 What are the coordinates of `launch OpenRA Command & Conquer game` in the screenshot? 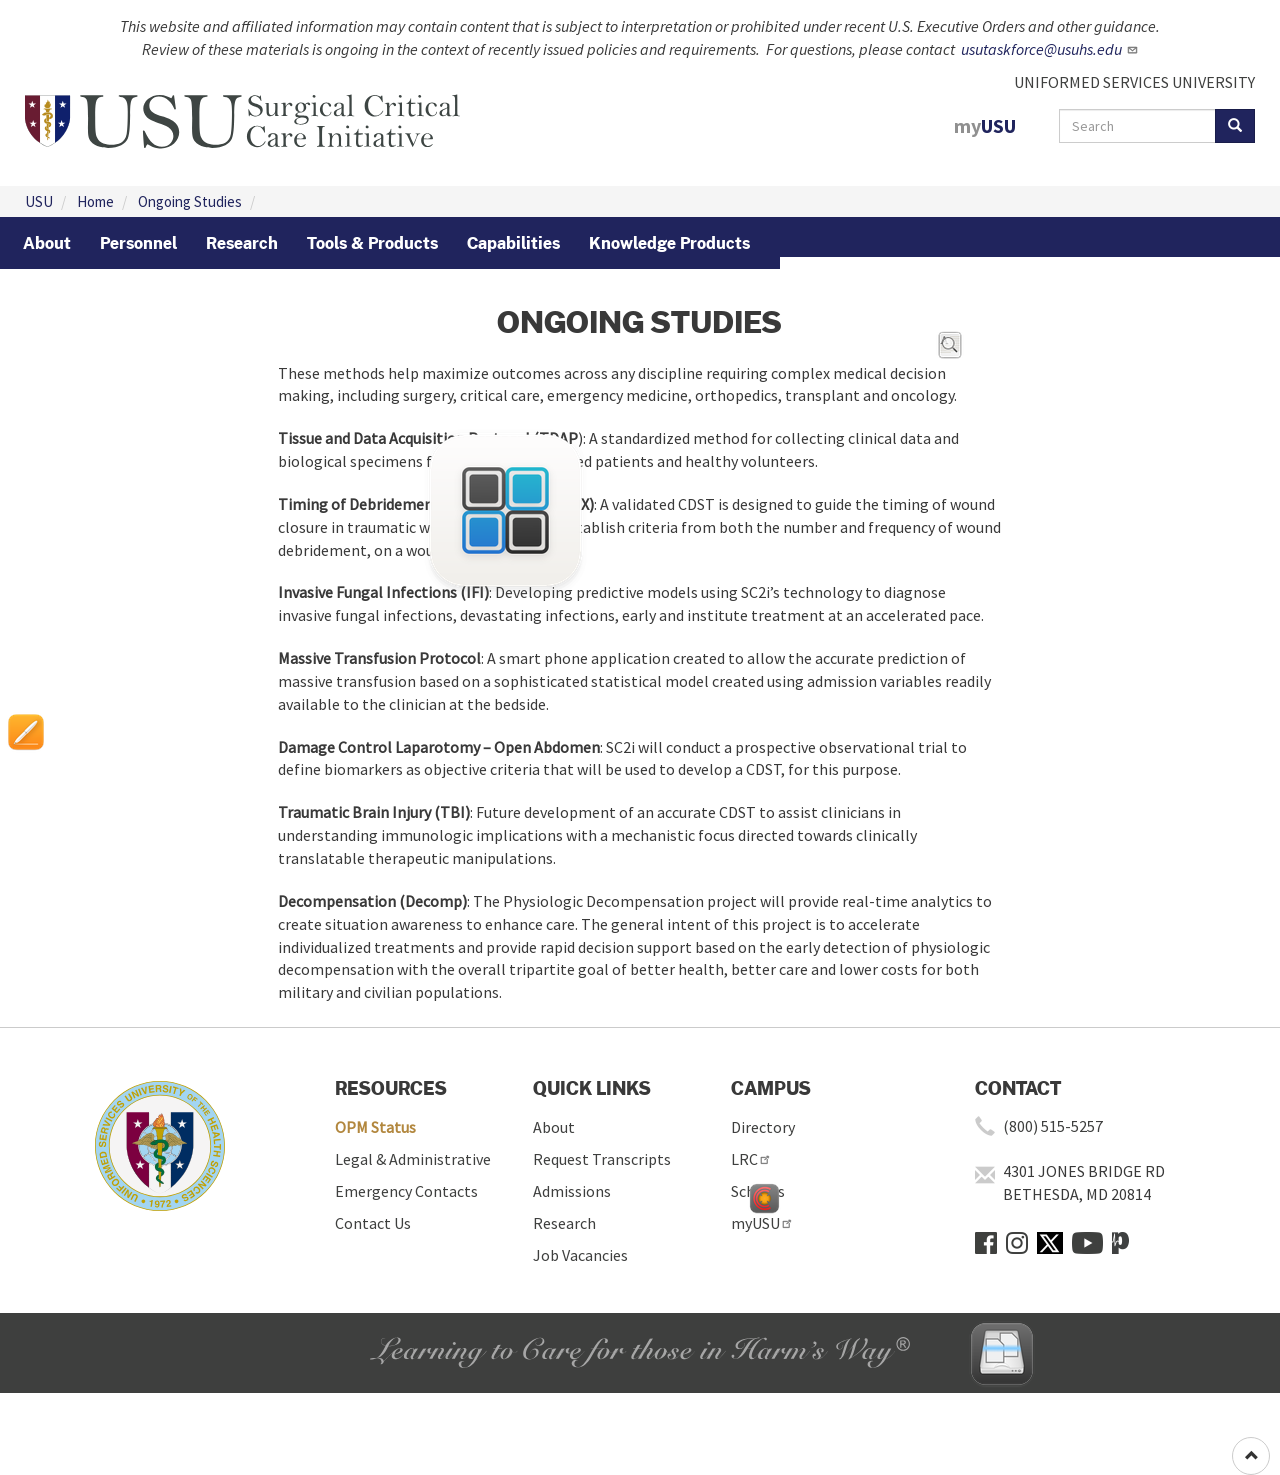 It's located at (764, 1198).